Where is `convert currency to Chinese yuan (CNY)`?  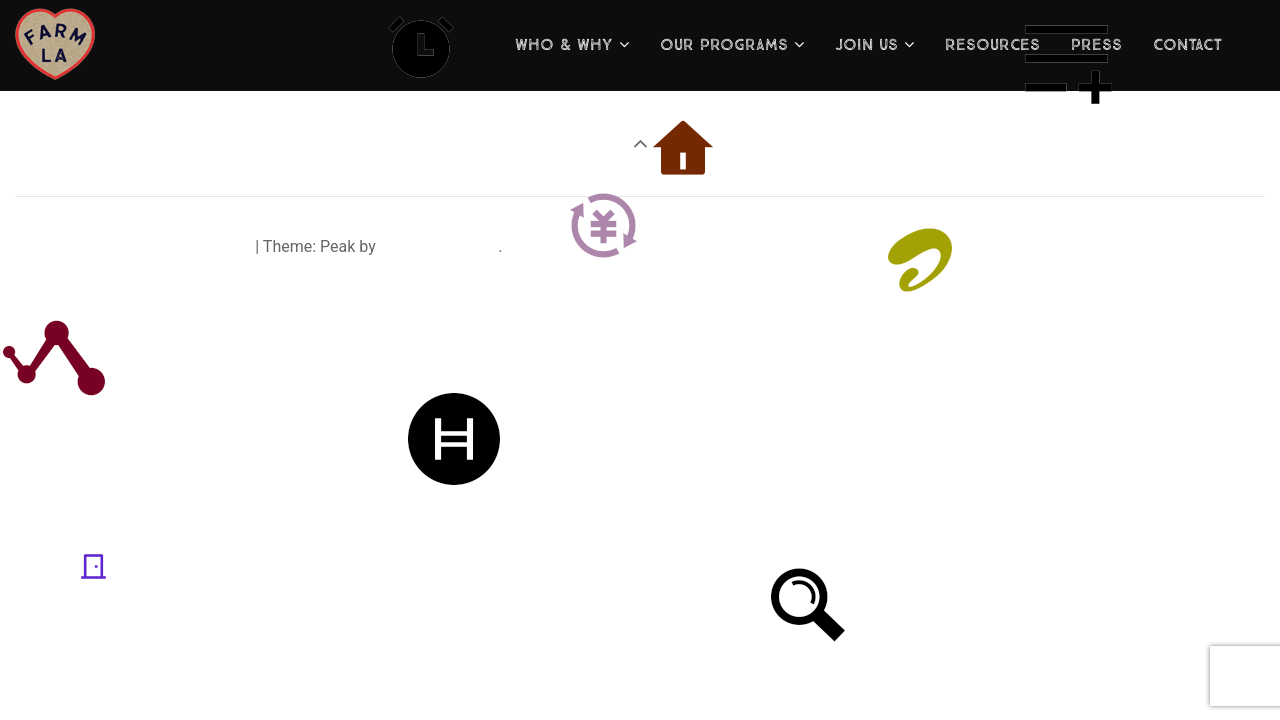 convert currency to Chinese yuan (CNY) is located at coordinates (603, 225).